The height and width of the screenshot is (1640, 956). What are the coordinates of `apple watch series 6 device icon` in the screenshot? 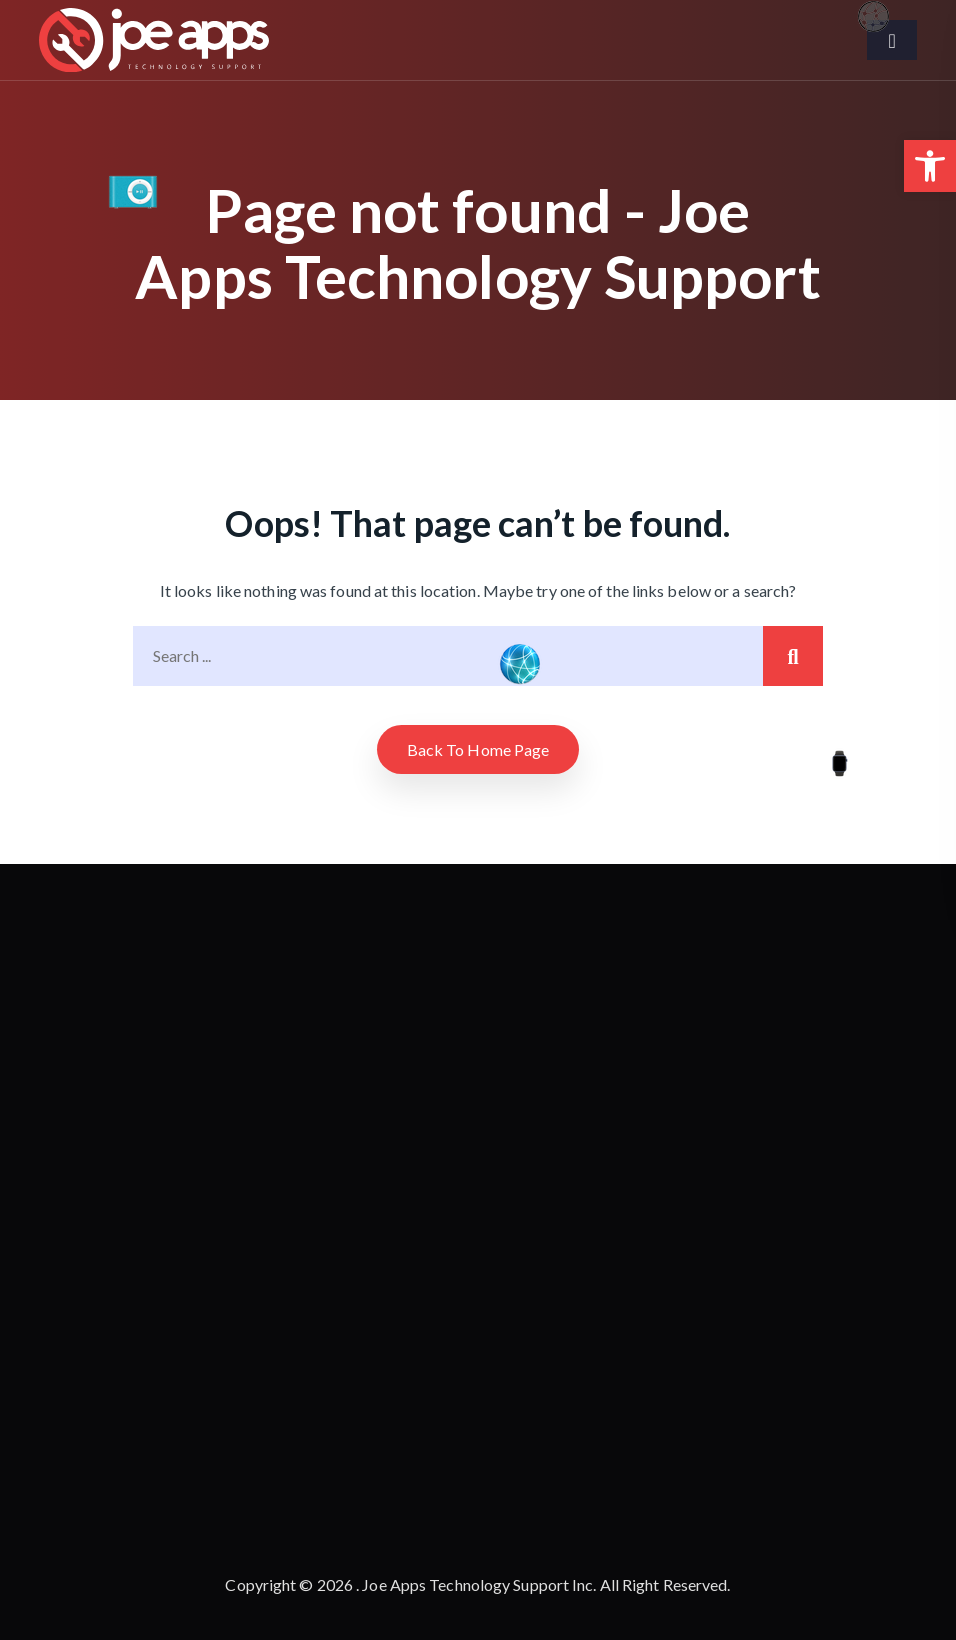 It's located at (839, 763).